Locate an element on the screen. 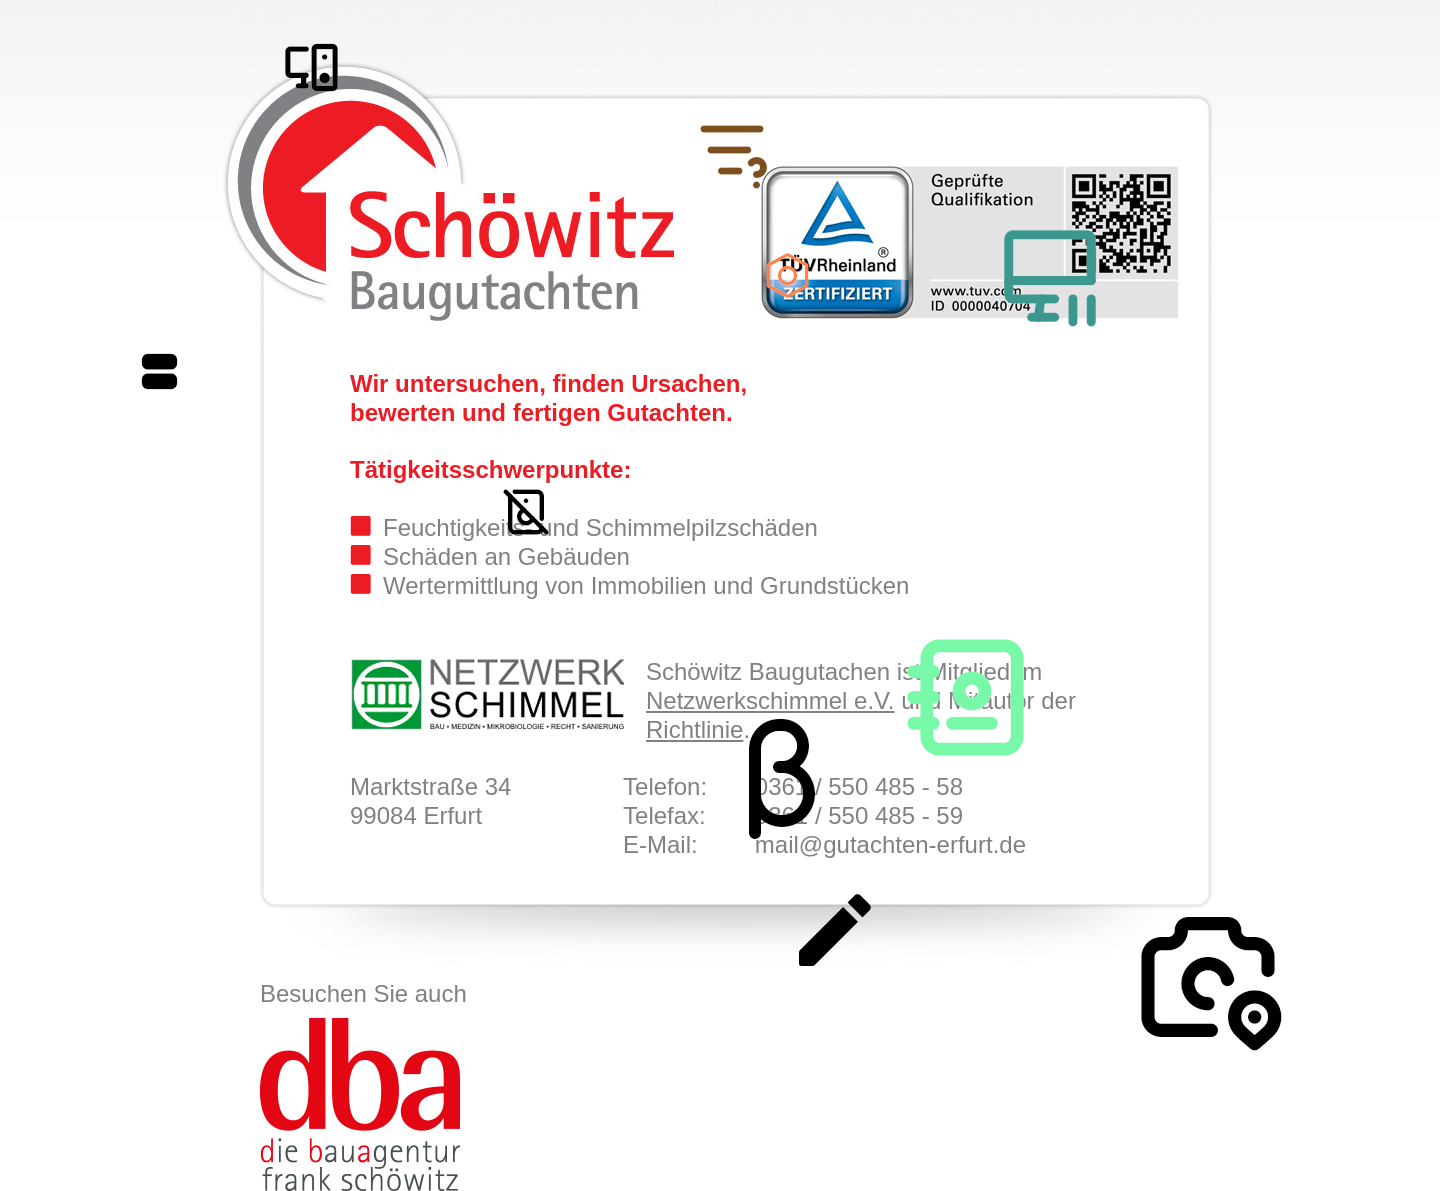 The image size is (1440, 1191). switch to list view is located at coordinates (159, 371).